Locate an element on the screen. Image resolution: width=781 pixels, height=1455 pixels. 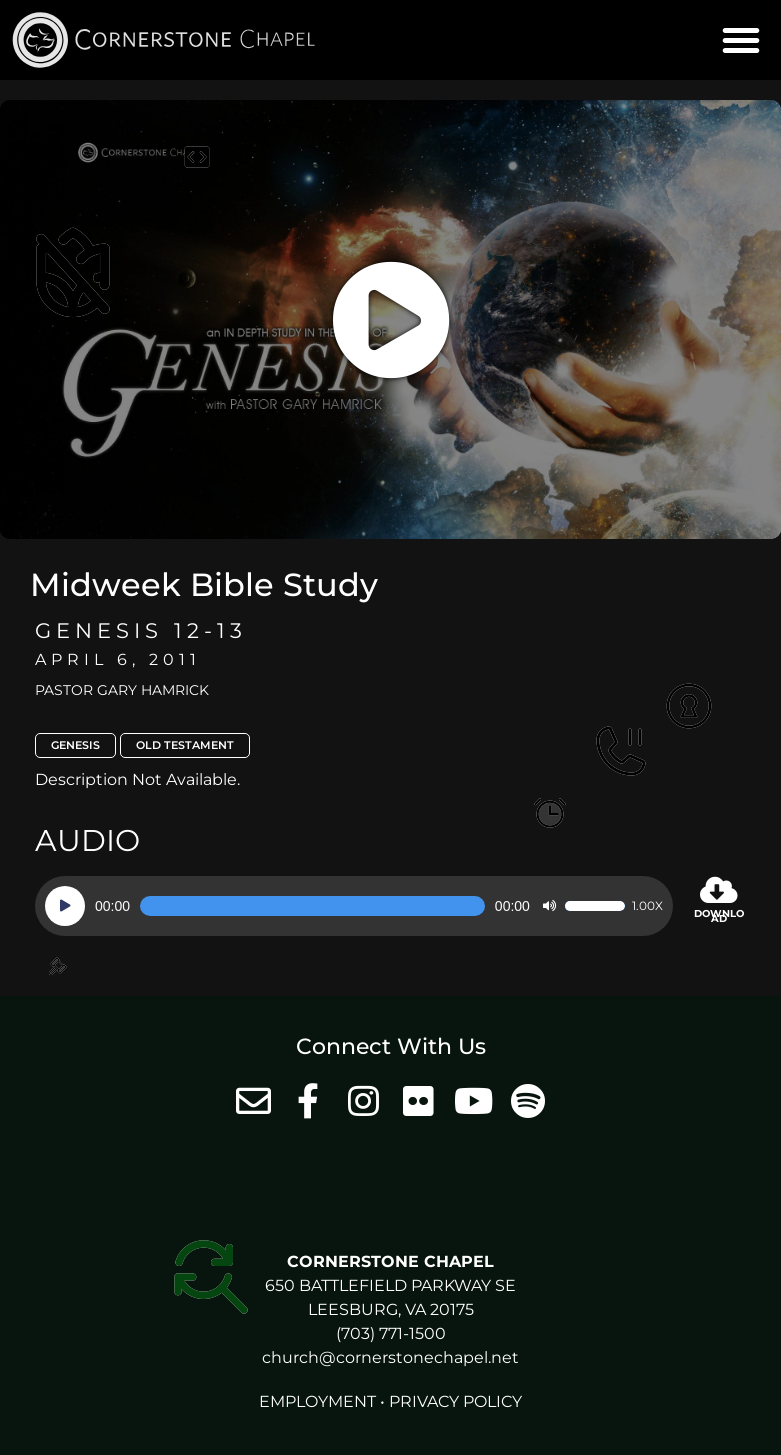
access security or privacy settings is located at coordinates (689, 706).